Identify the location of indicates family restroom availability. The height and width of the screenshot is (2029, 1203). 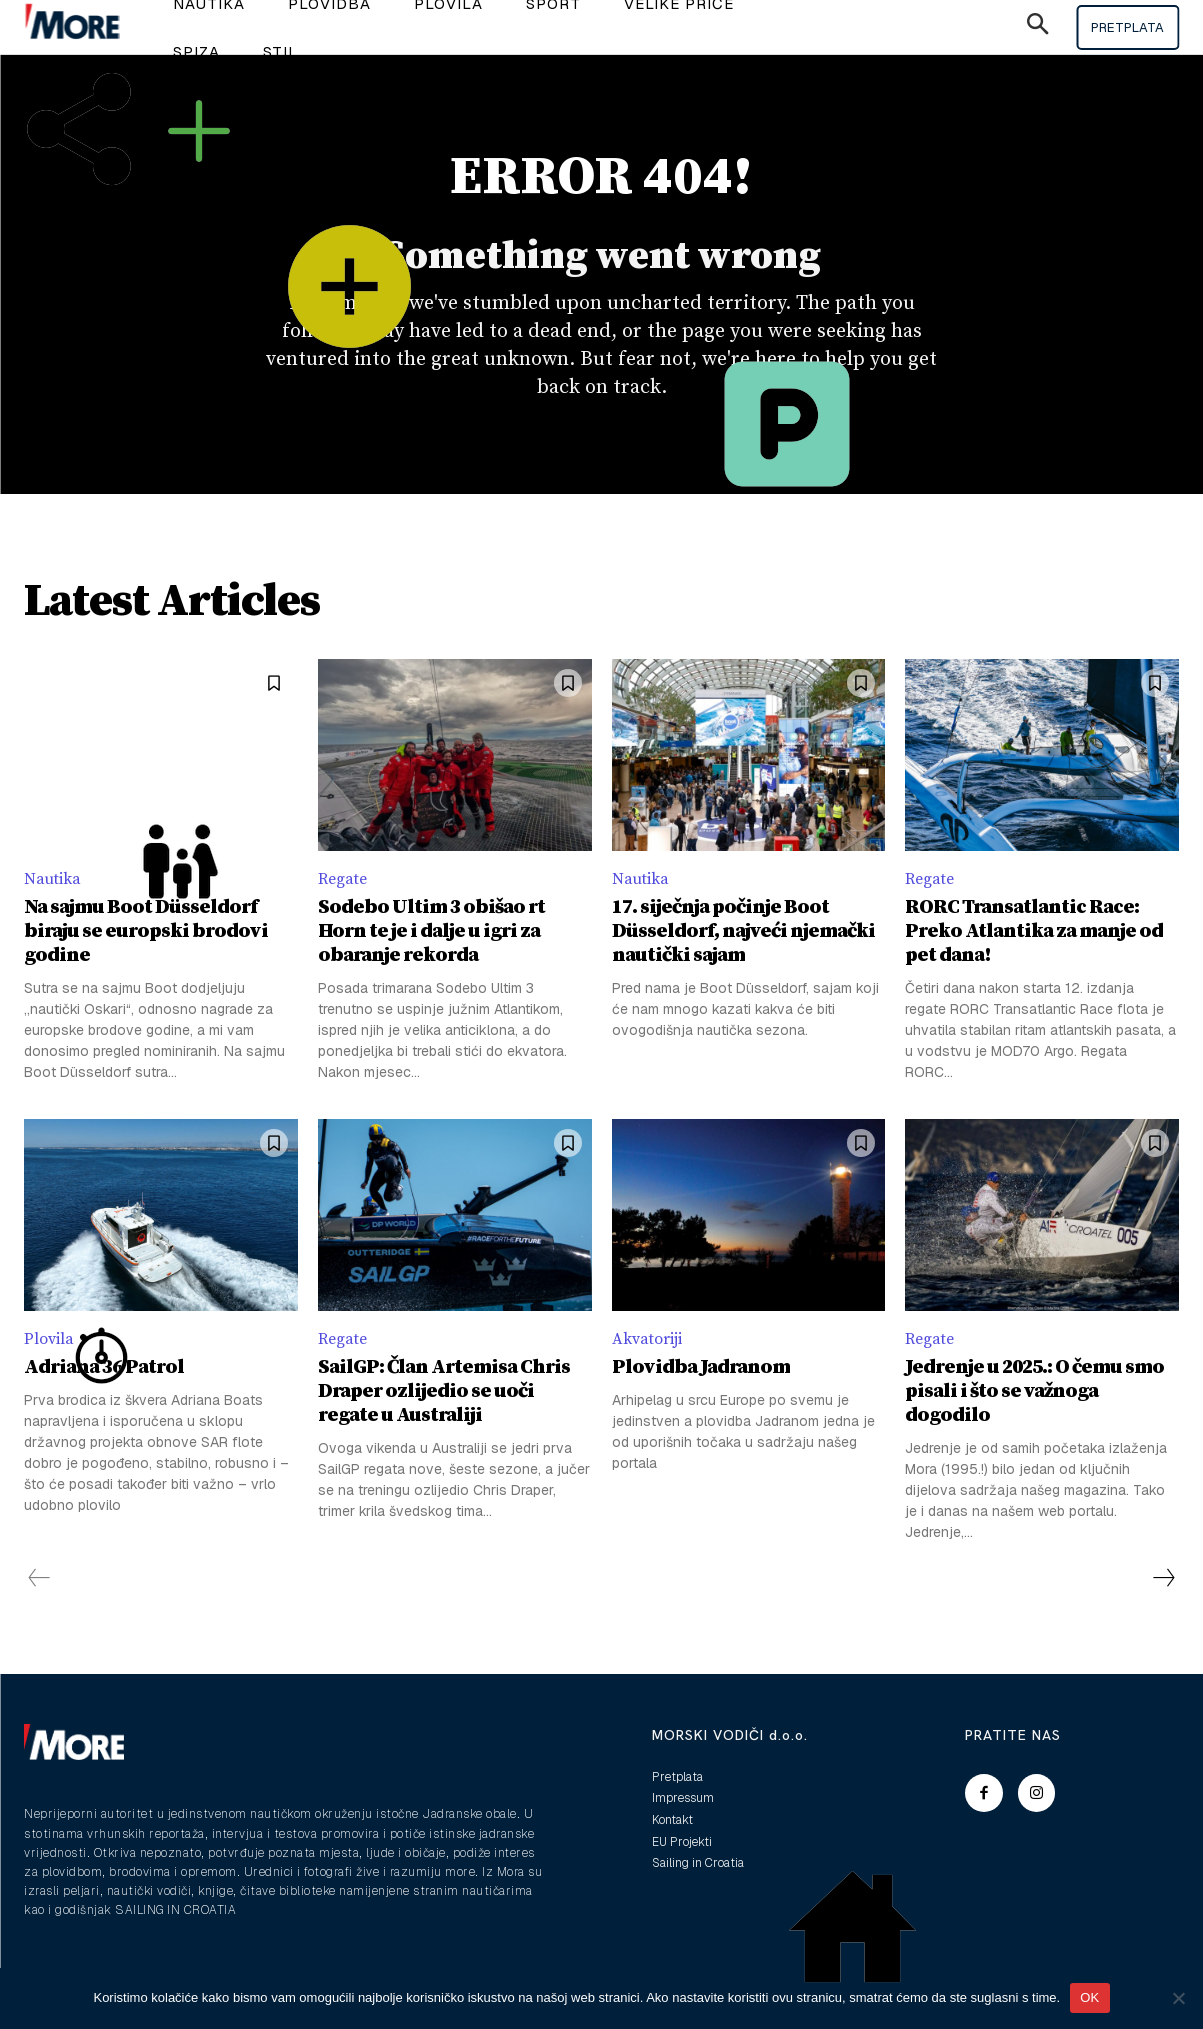
(180, 861).